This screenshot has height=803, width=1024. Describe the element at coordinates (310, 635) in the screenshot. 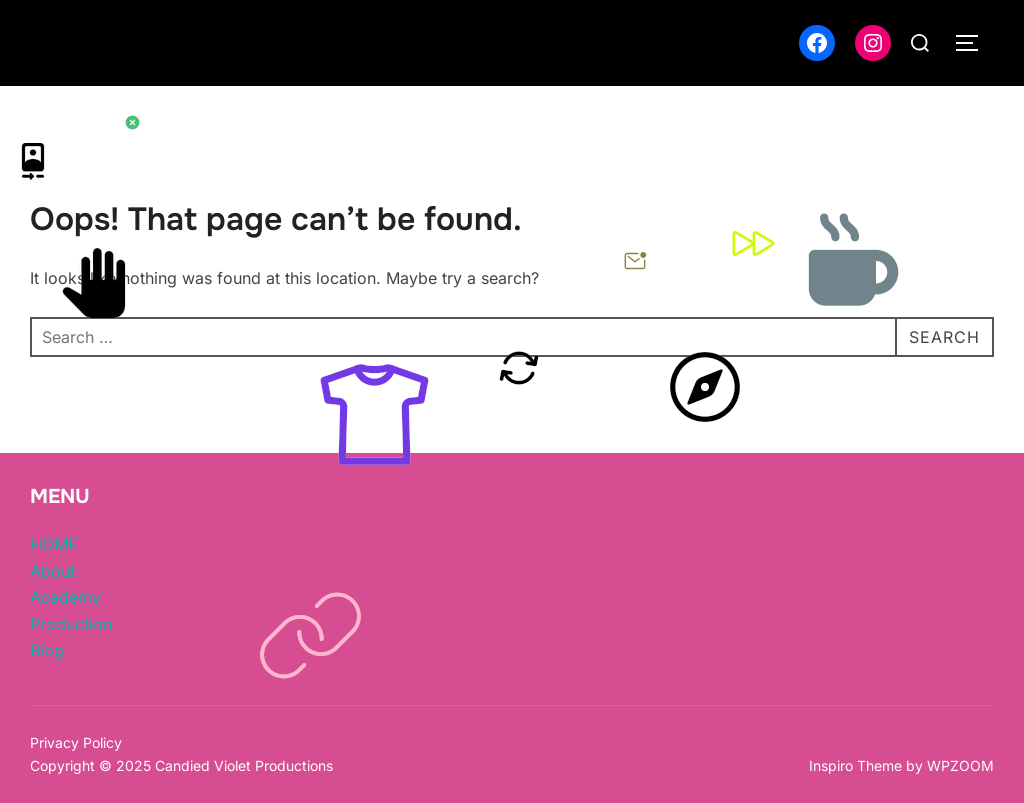

I see `copy or share a link` at that location.